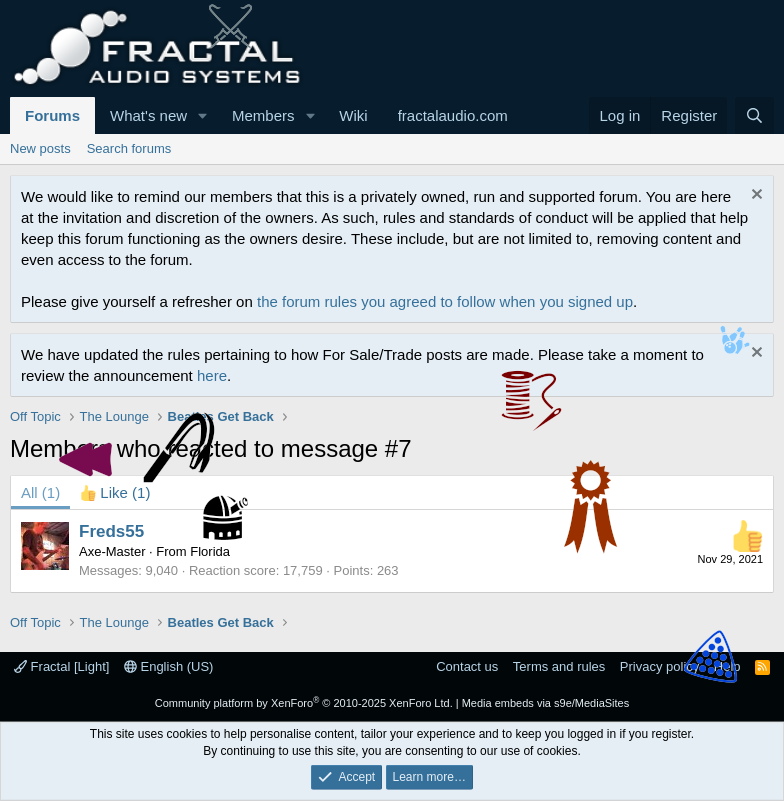 This screenshot has width=784, height=801. What do you see at coordinates (710, 656) in the screenshot?
I see `start a new game of pool` at bounding box center [710, 656].